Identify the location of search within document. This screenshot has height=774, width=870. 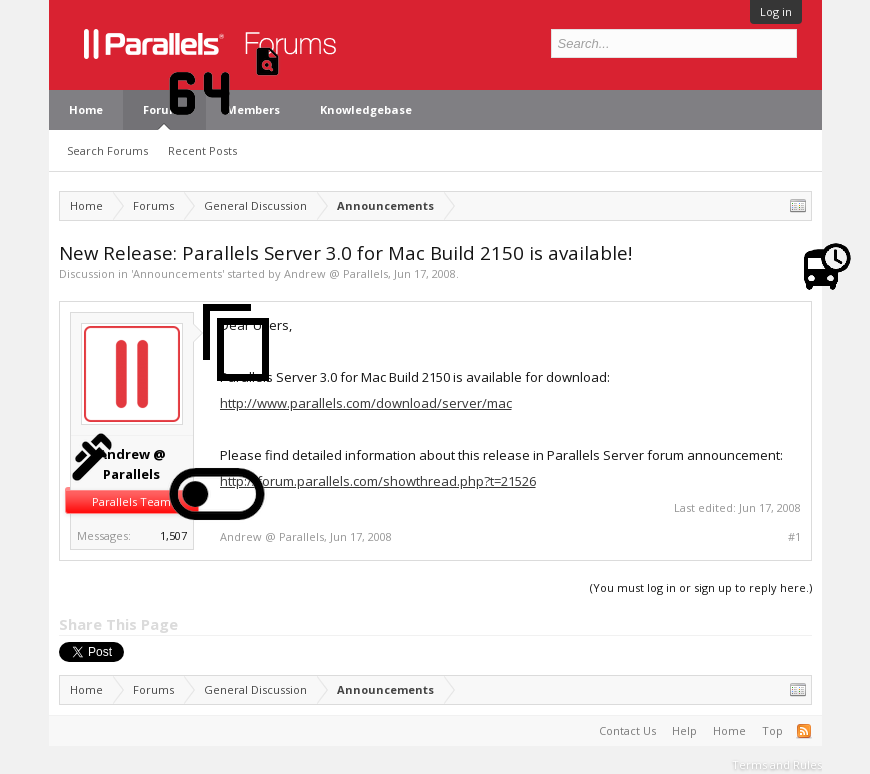
(267, 61).